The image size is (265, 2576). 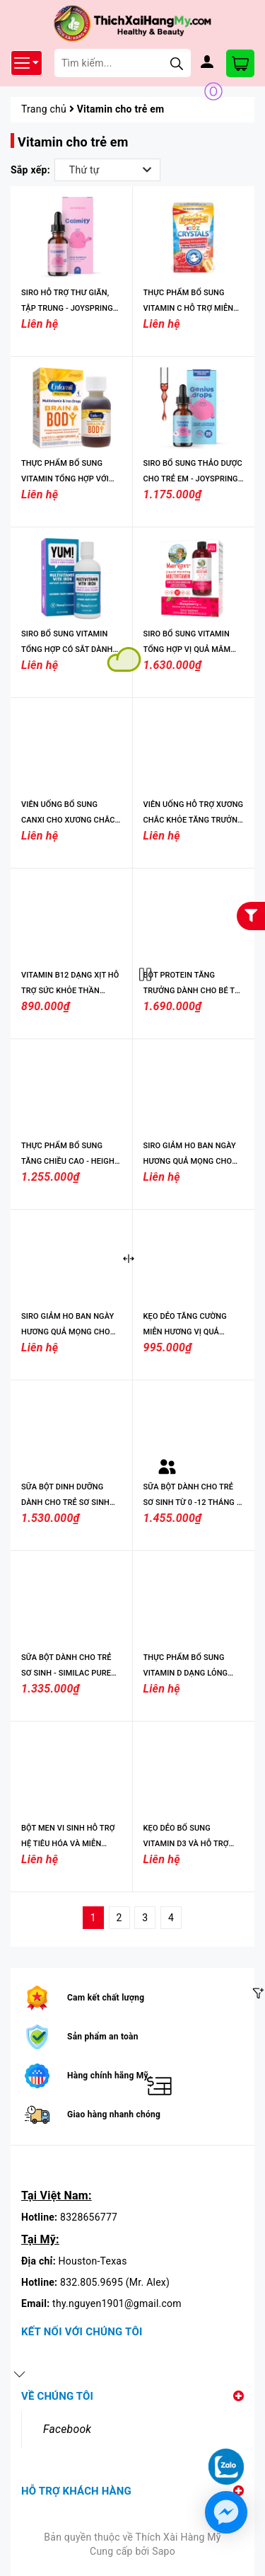 What do you see at coordinates (213, 91) in the screenshot?
I see `indicates zero items or notifications` at bounding box center [213, 91].